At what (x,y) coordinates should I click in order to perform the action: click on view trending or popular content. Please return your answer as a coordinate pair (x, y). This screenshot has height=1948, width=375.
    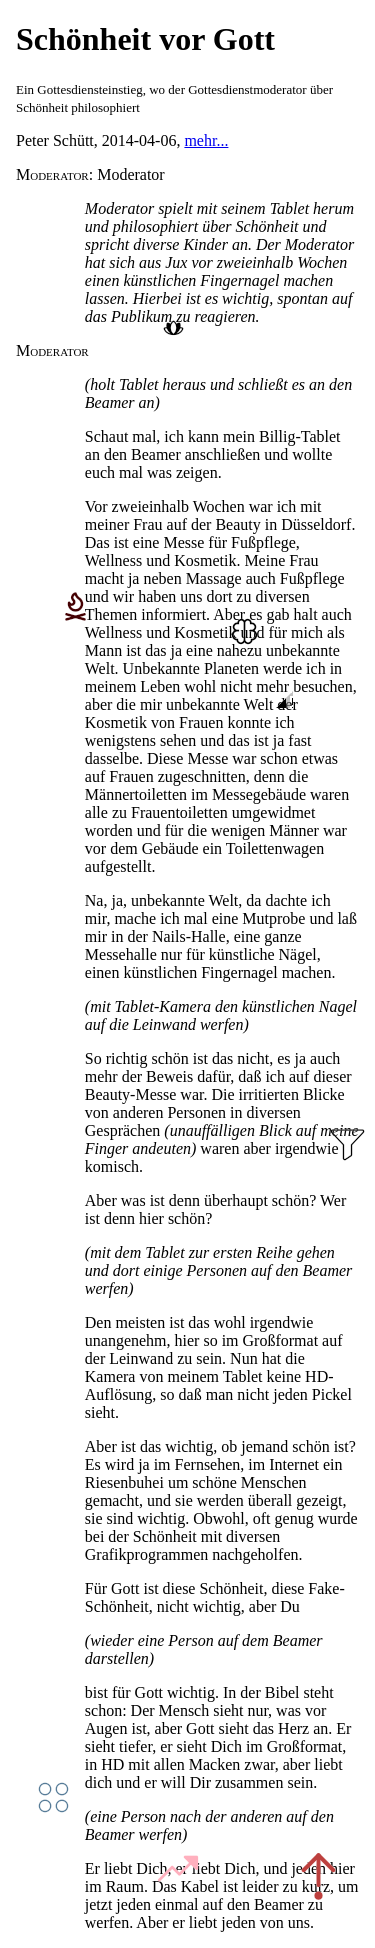
    Looking at the image, I should click on (178, 1870).